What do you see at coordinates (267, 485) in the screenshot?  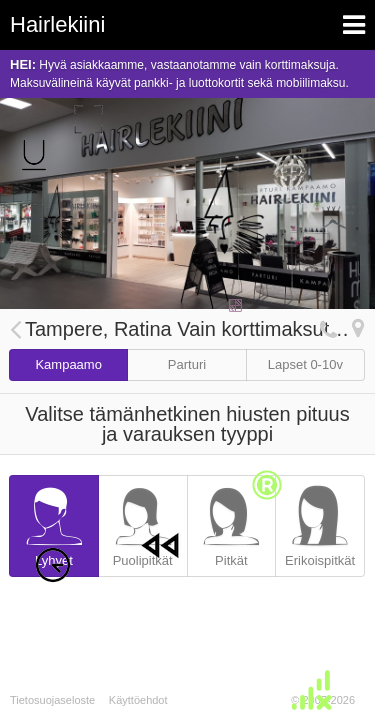 I see `indicates registered trademark status` at bounding box center [267, 485].